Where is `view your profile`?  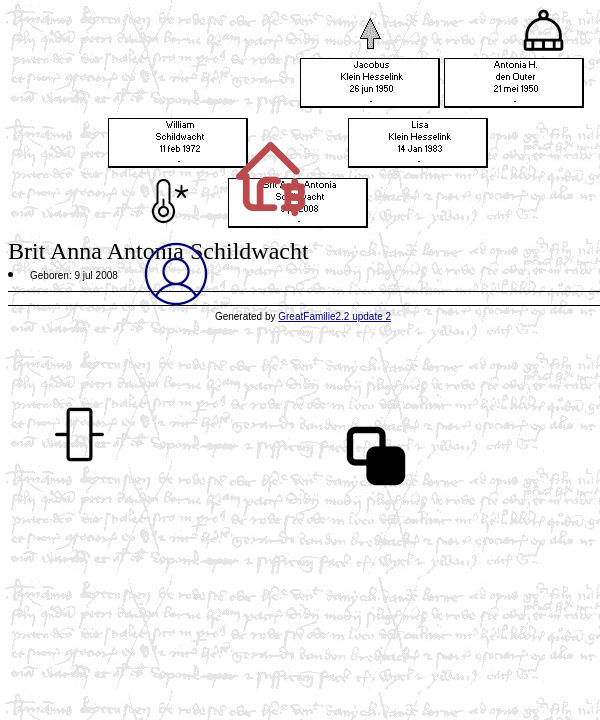 view your profile is located at coordinates (176, 274).